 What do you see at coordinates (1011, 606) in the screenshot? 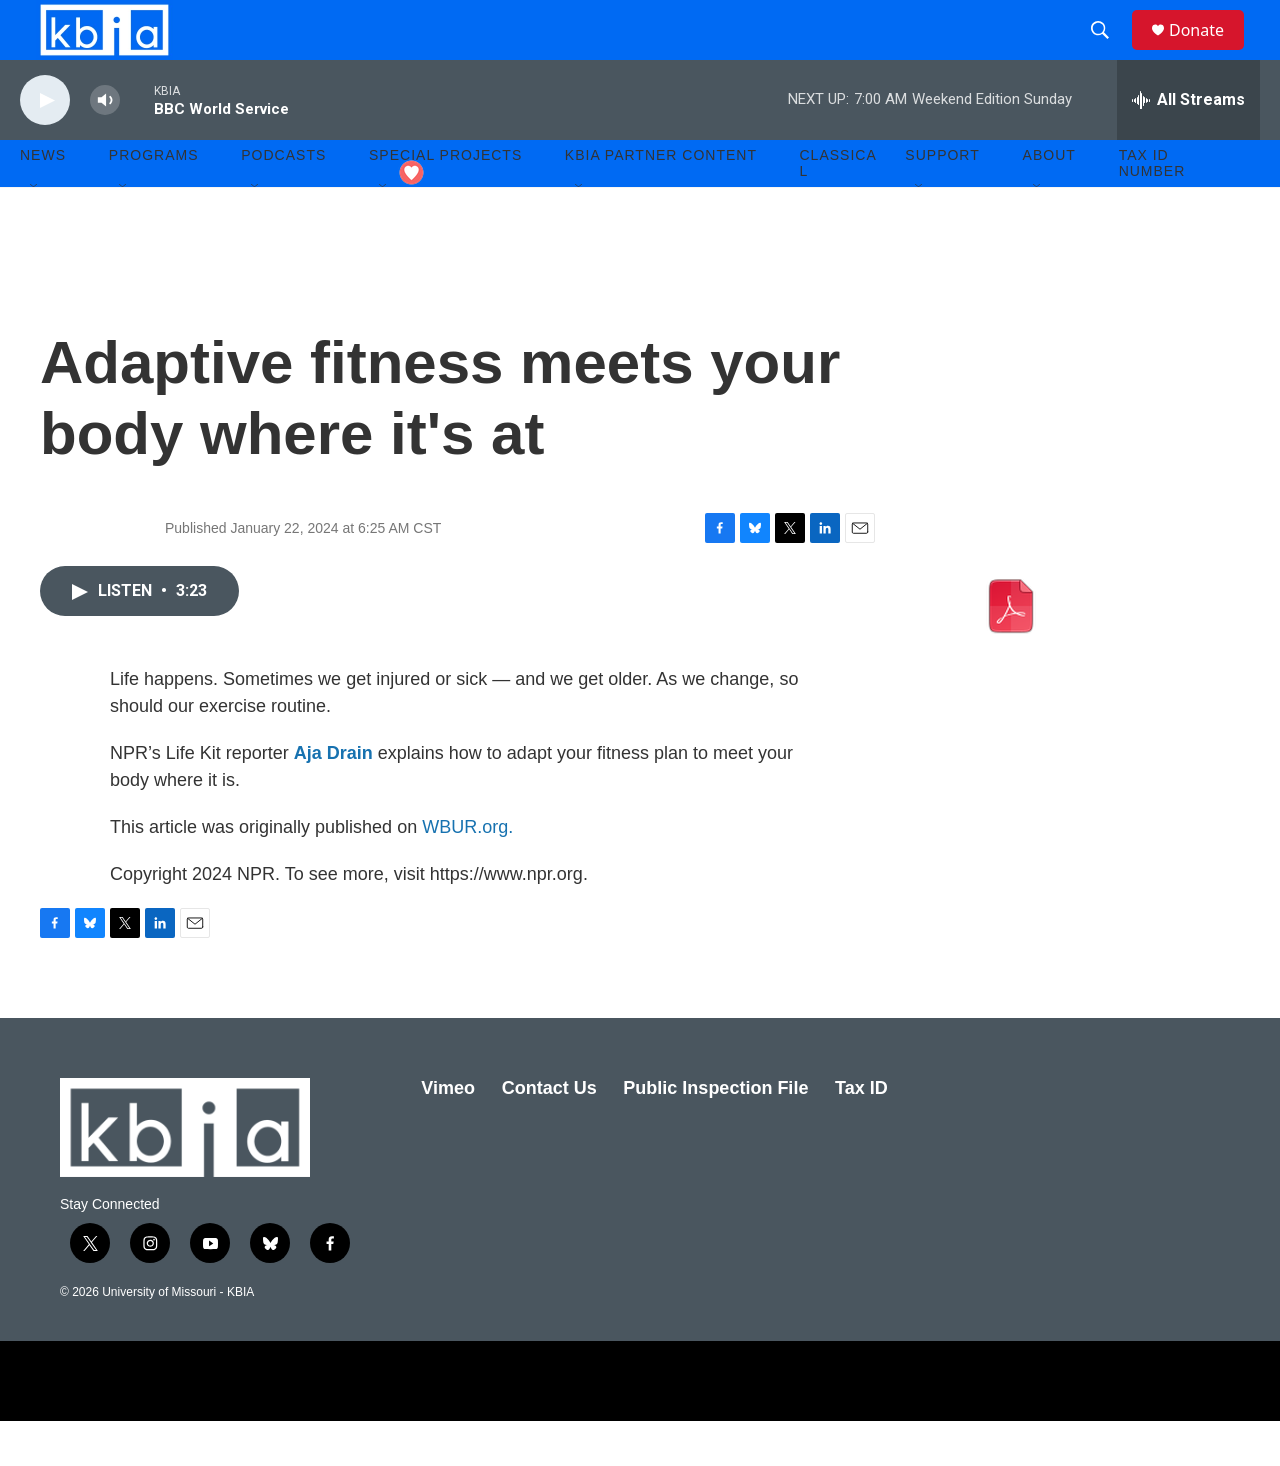
I see `open a PDF document` at bounding box center [1011, 606].